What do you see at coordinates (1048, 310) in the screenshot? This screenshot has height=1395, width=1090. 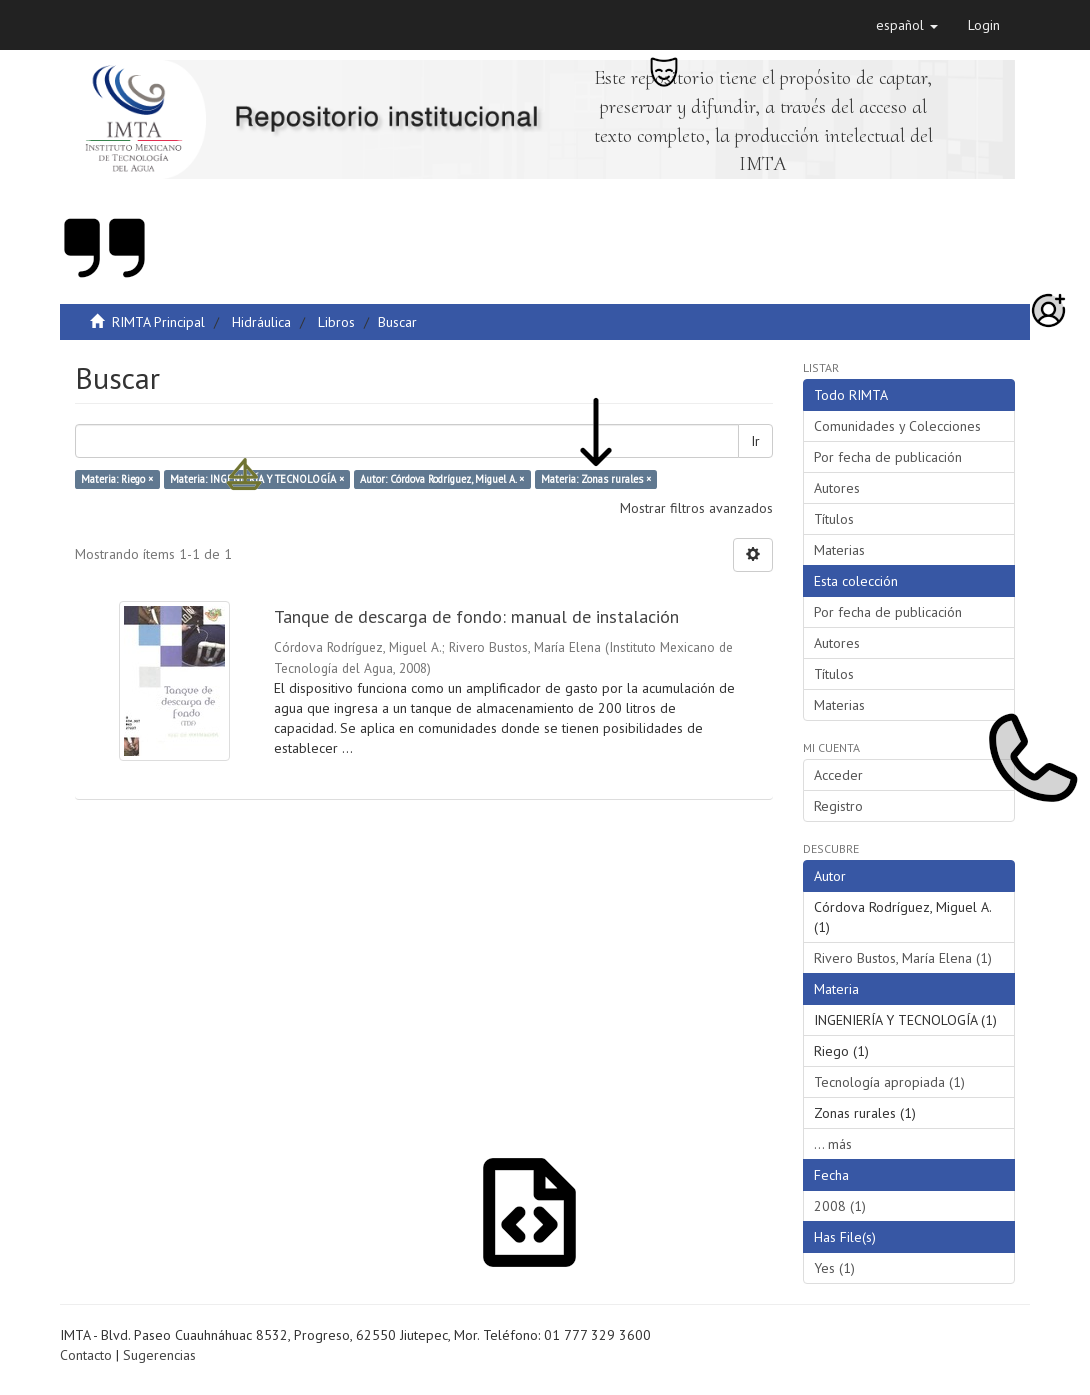 I see `add a new user or contact` at bounding box center [1048, 310].